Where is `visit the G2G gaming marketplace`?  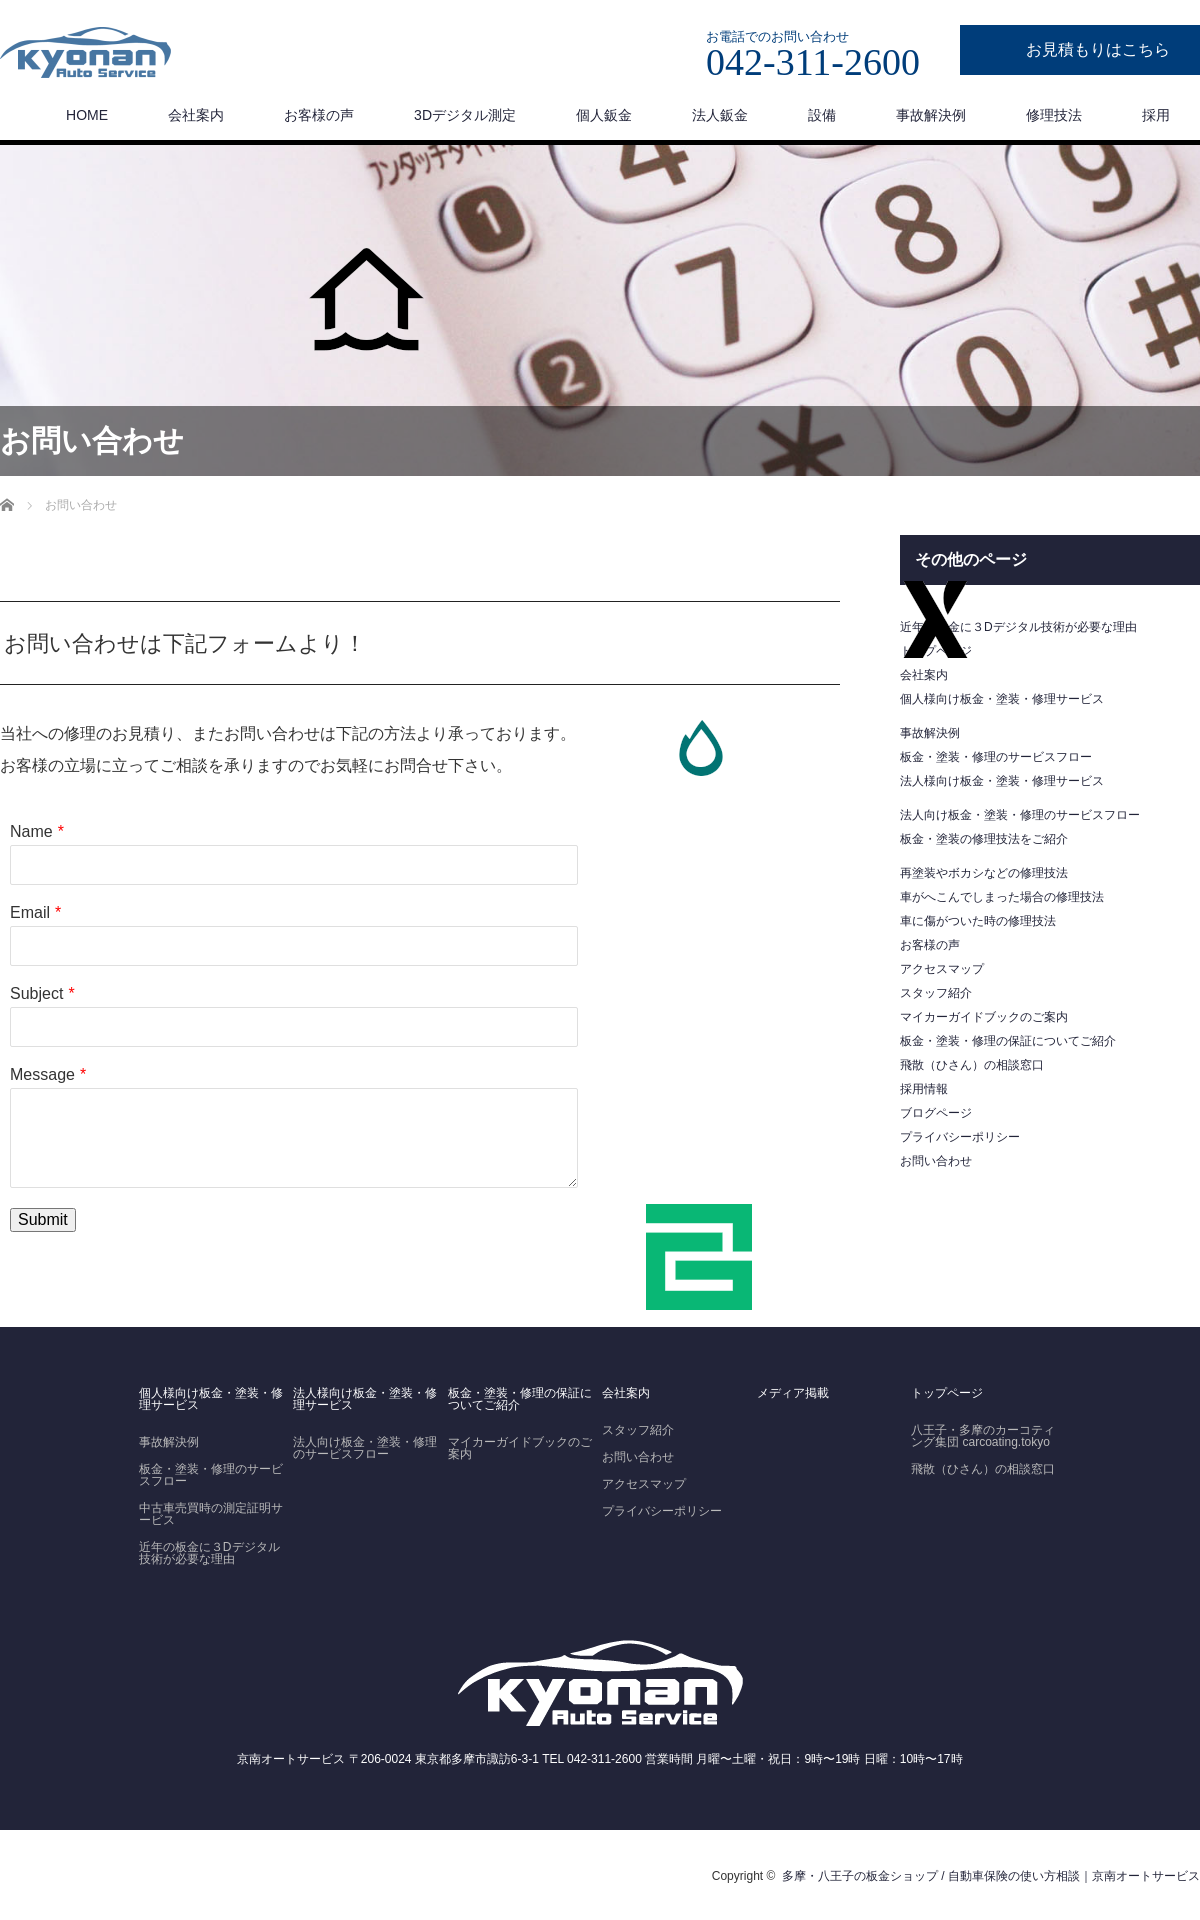
visit the G2G gaming marketplace is located at coordinates (699, 1257).